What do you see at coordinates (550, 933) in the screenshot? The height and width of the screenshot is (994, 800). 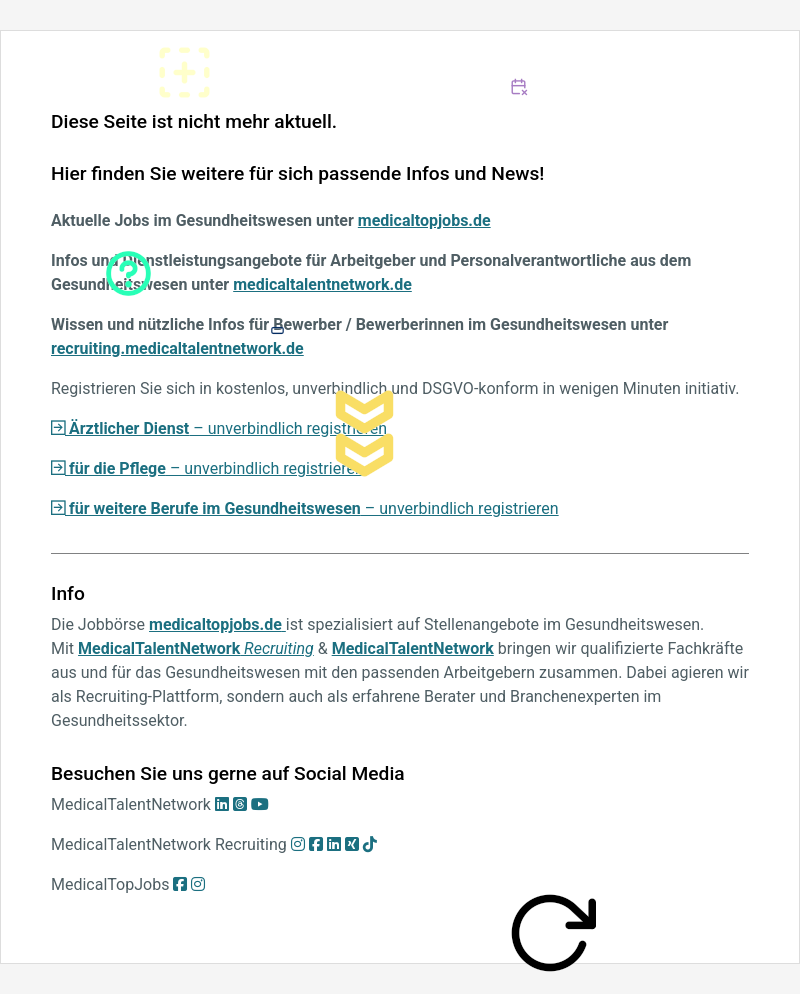 I see `redo or repeat the last action` at bounding box center [550, 933].